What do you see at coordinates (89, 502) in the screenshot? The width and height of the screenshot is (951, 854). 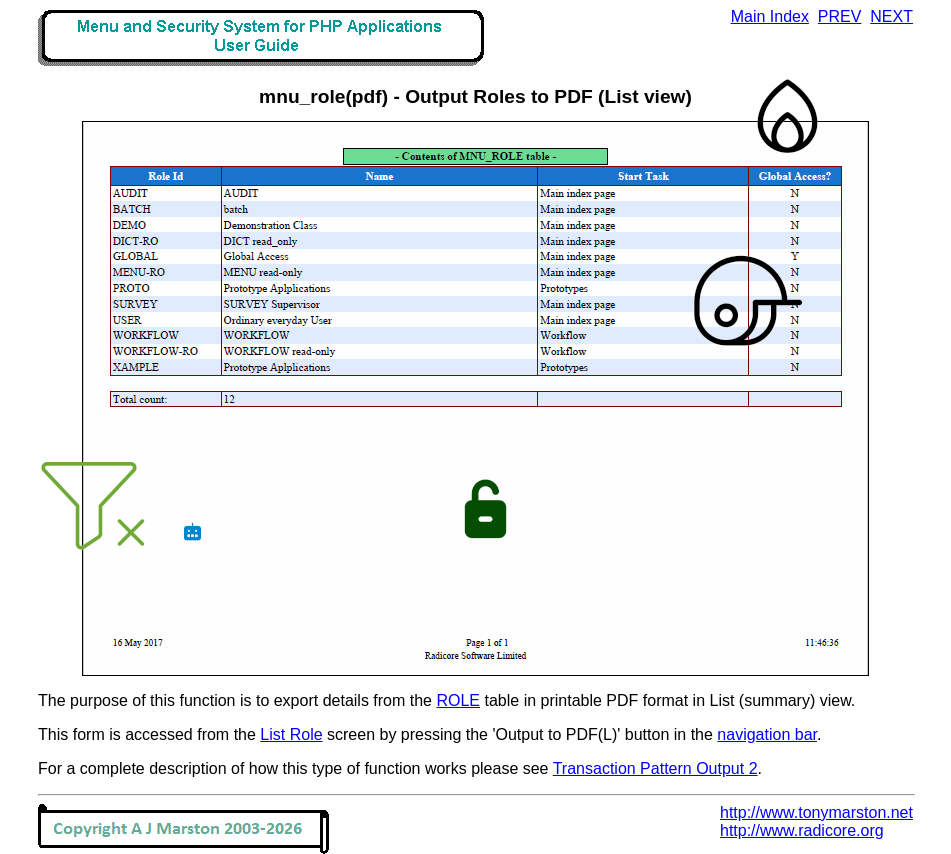 I see `clear all filters` at bounding box center [89, 502].